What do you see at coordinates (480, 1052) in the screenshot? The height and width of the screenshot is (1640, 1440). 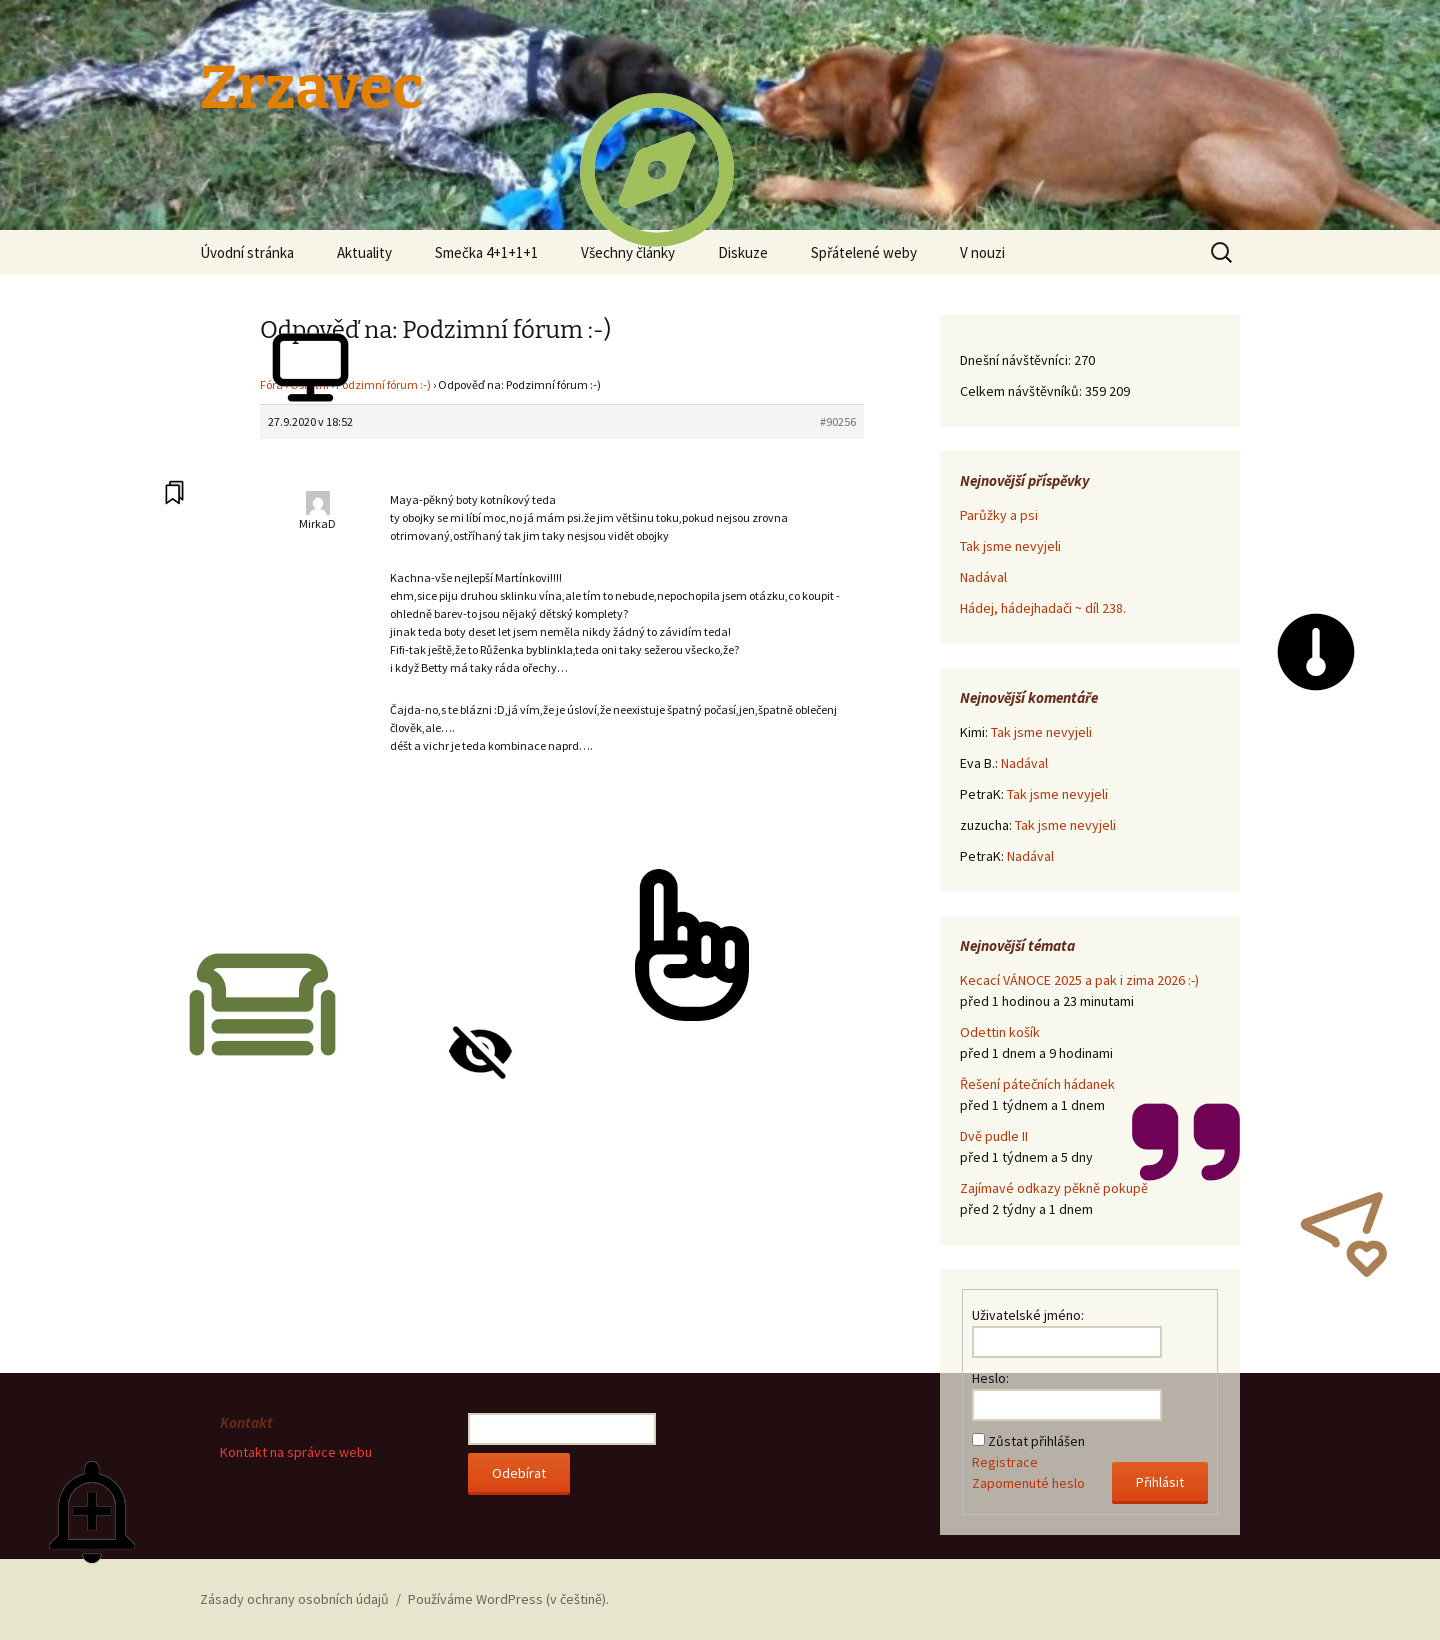 I see `hide password or sensitive content` at bounding box center [480, 1052].